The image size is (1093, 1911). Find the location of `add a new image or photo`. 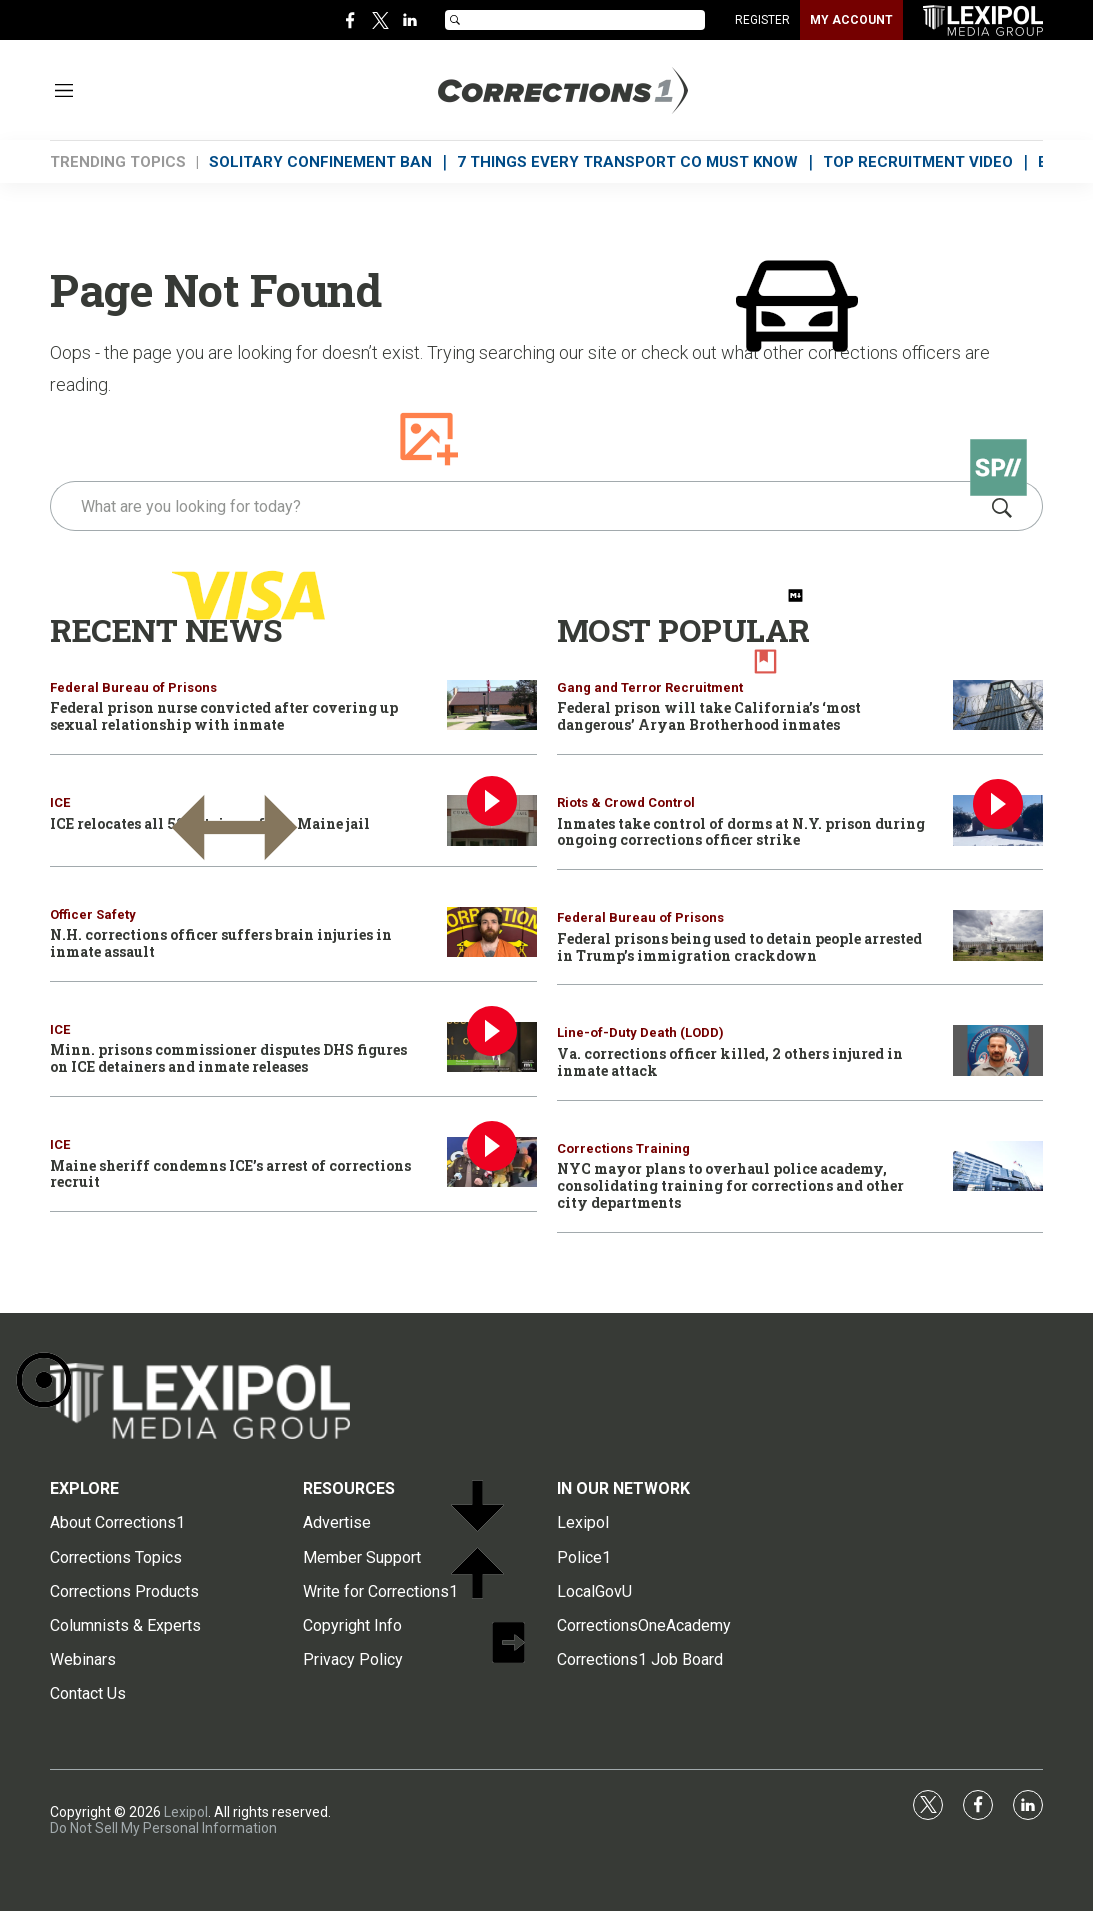

add a new image or photo is located at coordinates (426, 436).